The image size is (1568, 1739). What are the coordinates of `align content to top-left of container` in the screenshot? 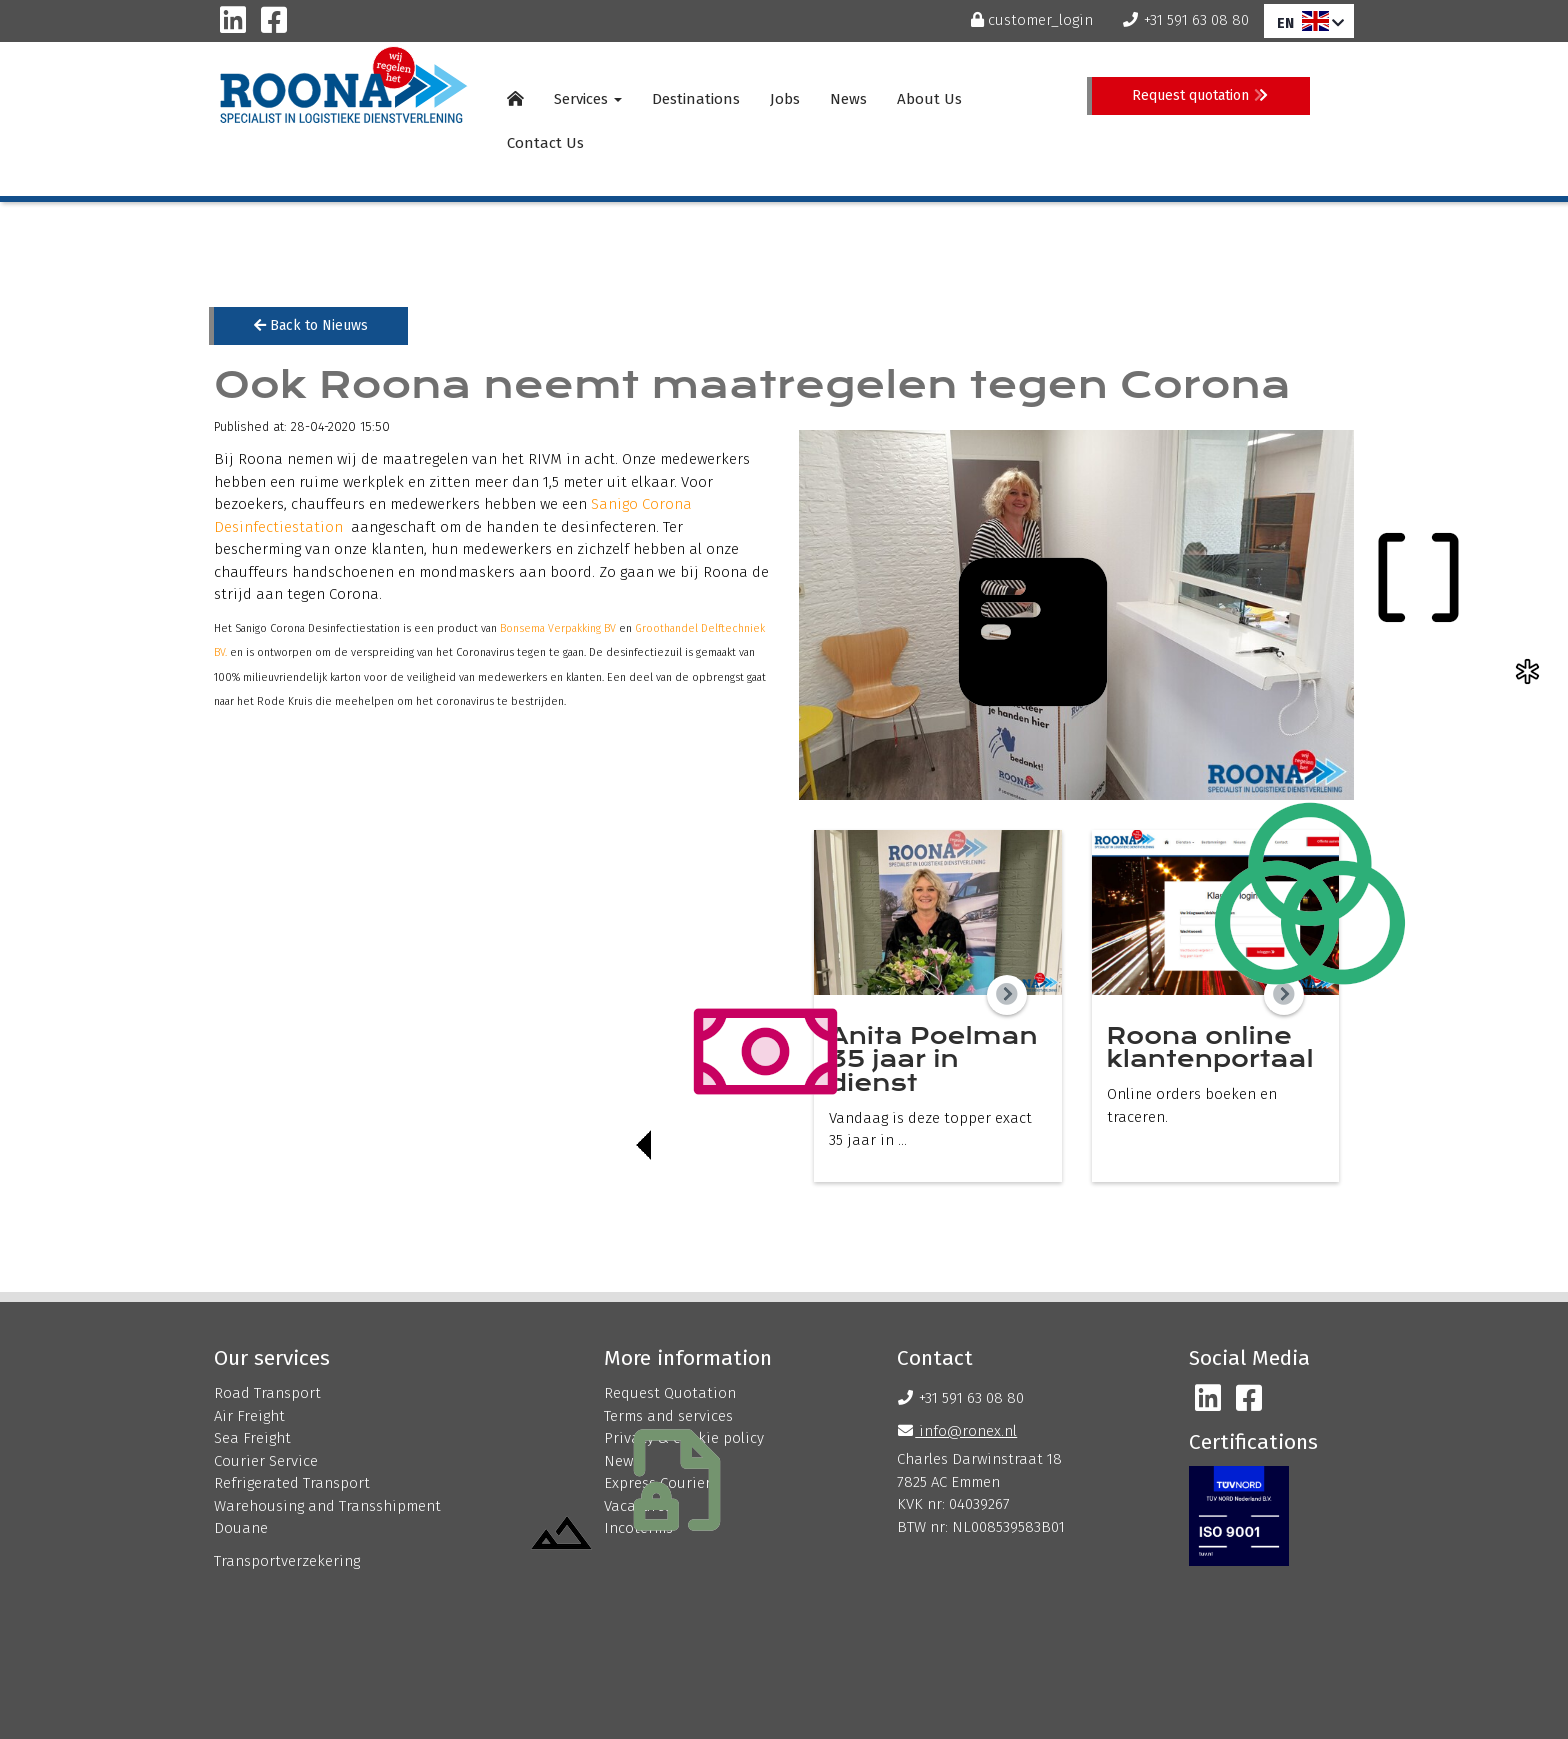 It's located at (1033, 632).